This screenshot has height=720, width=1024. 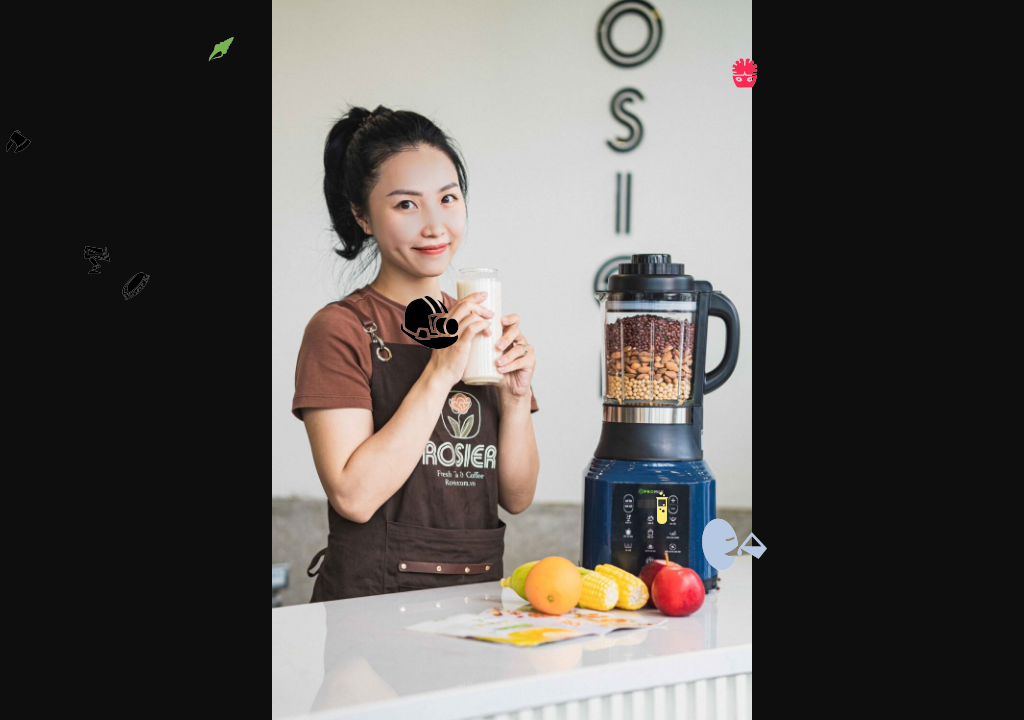 What do you see at coordinates (97, 260) in the screenshot?
I see `explore the map on foot` at bounding box center [97, 260].